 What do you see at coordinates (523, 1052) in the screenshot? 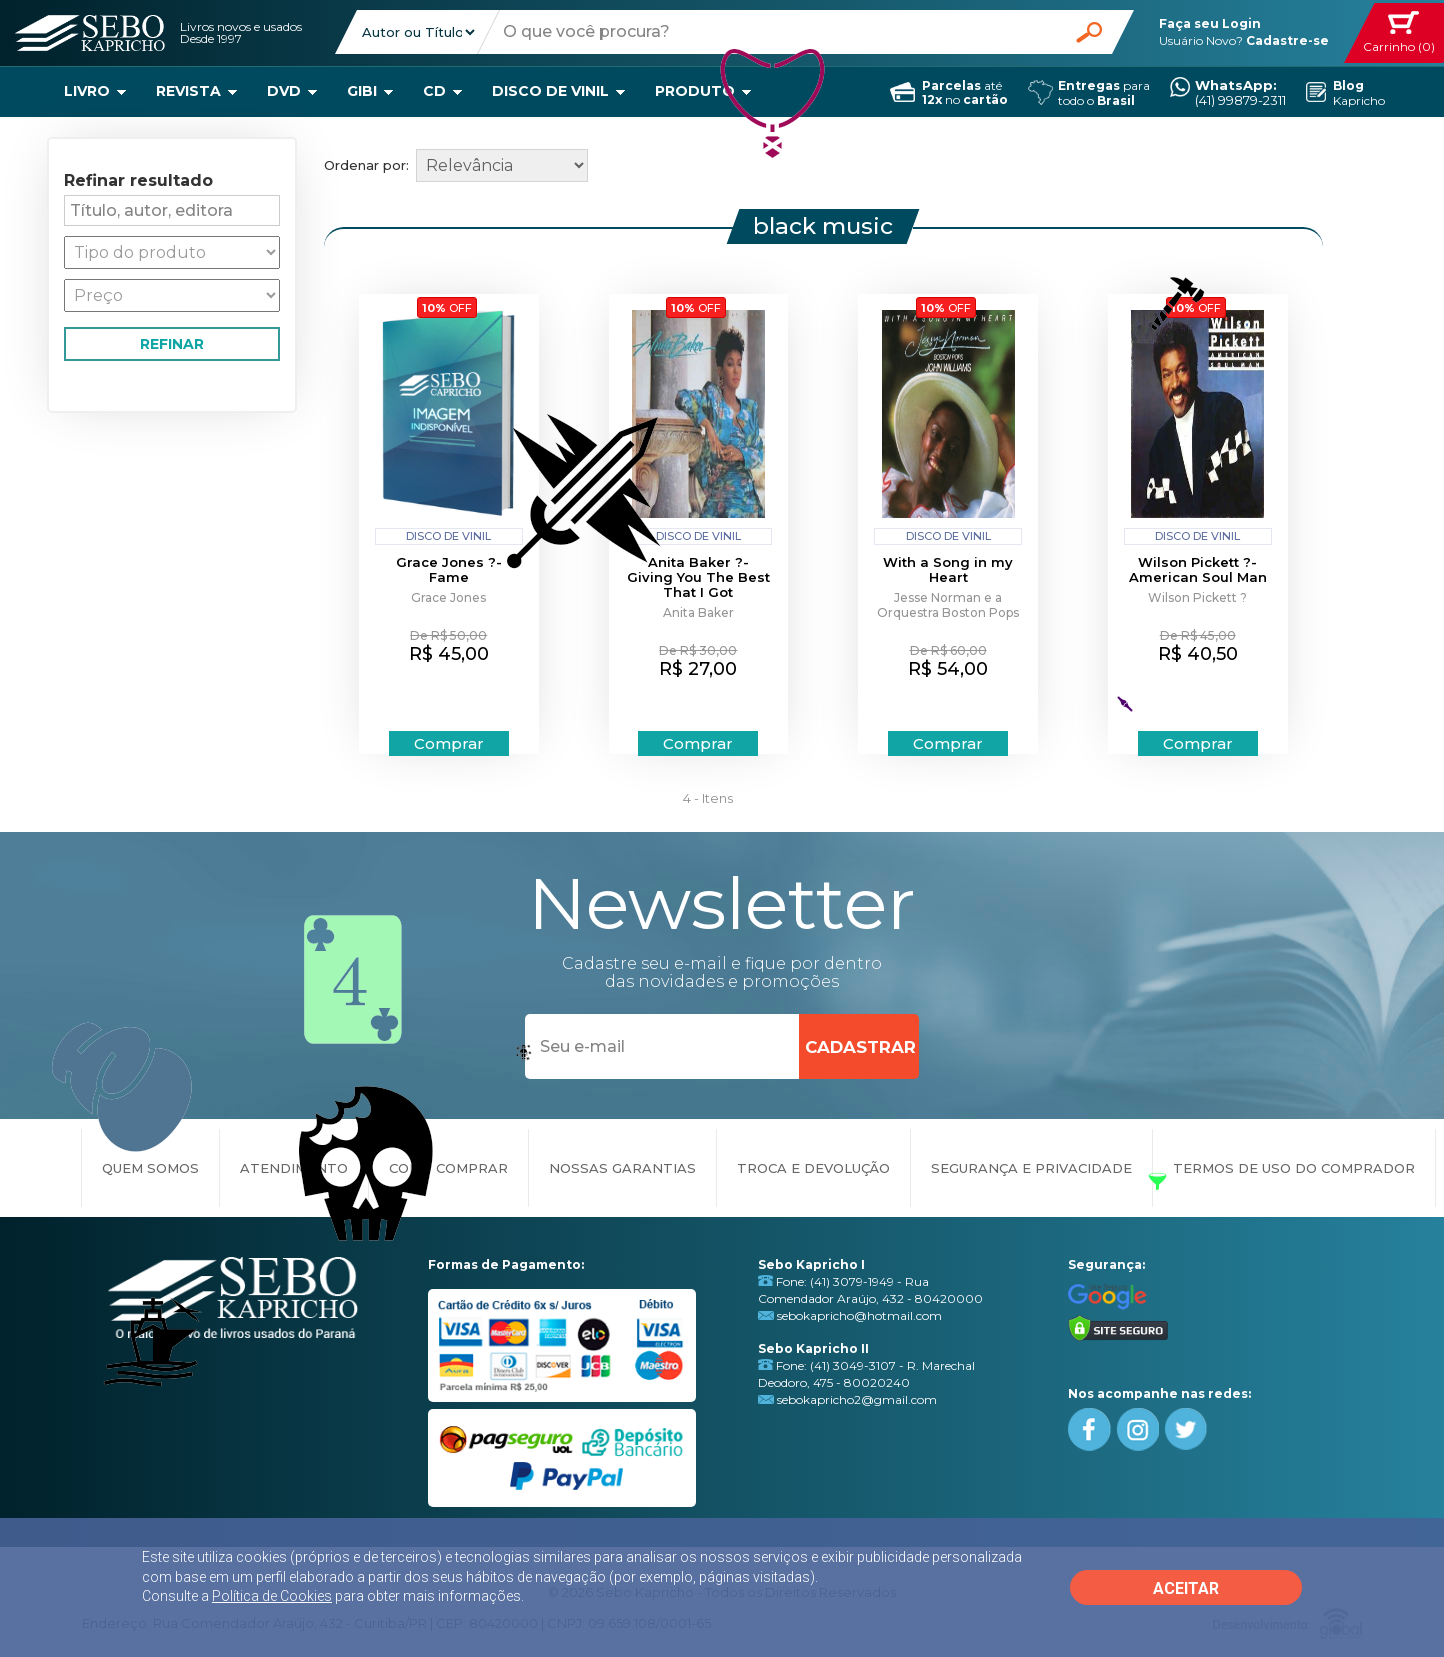
I see `indicates severe winter weather conditions` at bounding box center [523, 1052].